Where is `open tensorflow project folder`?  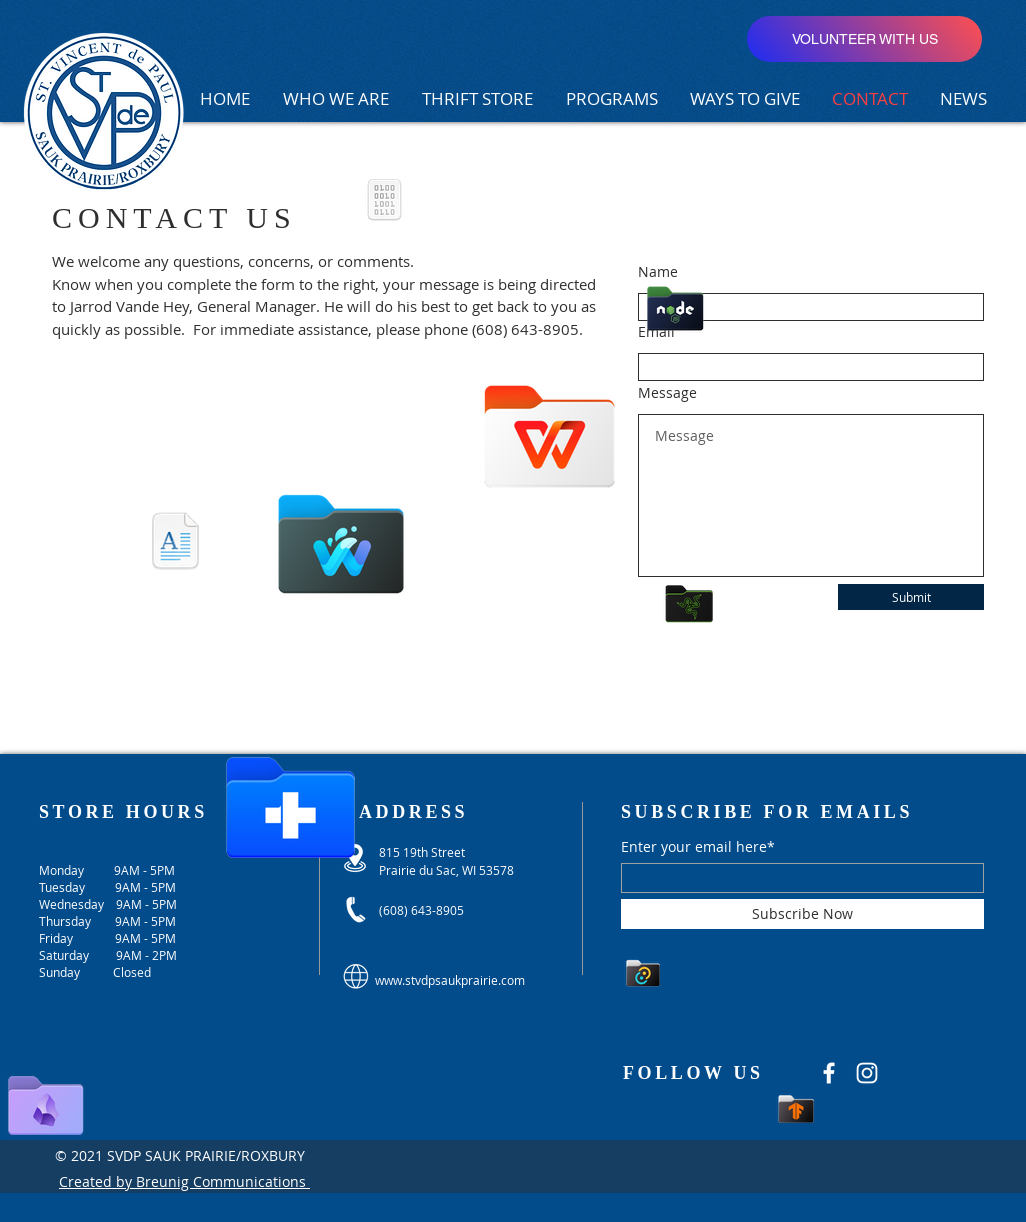 open tensorflow project folder is located at coordinates (796, 1110).